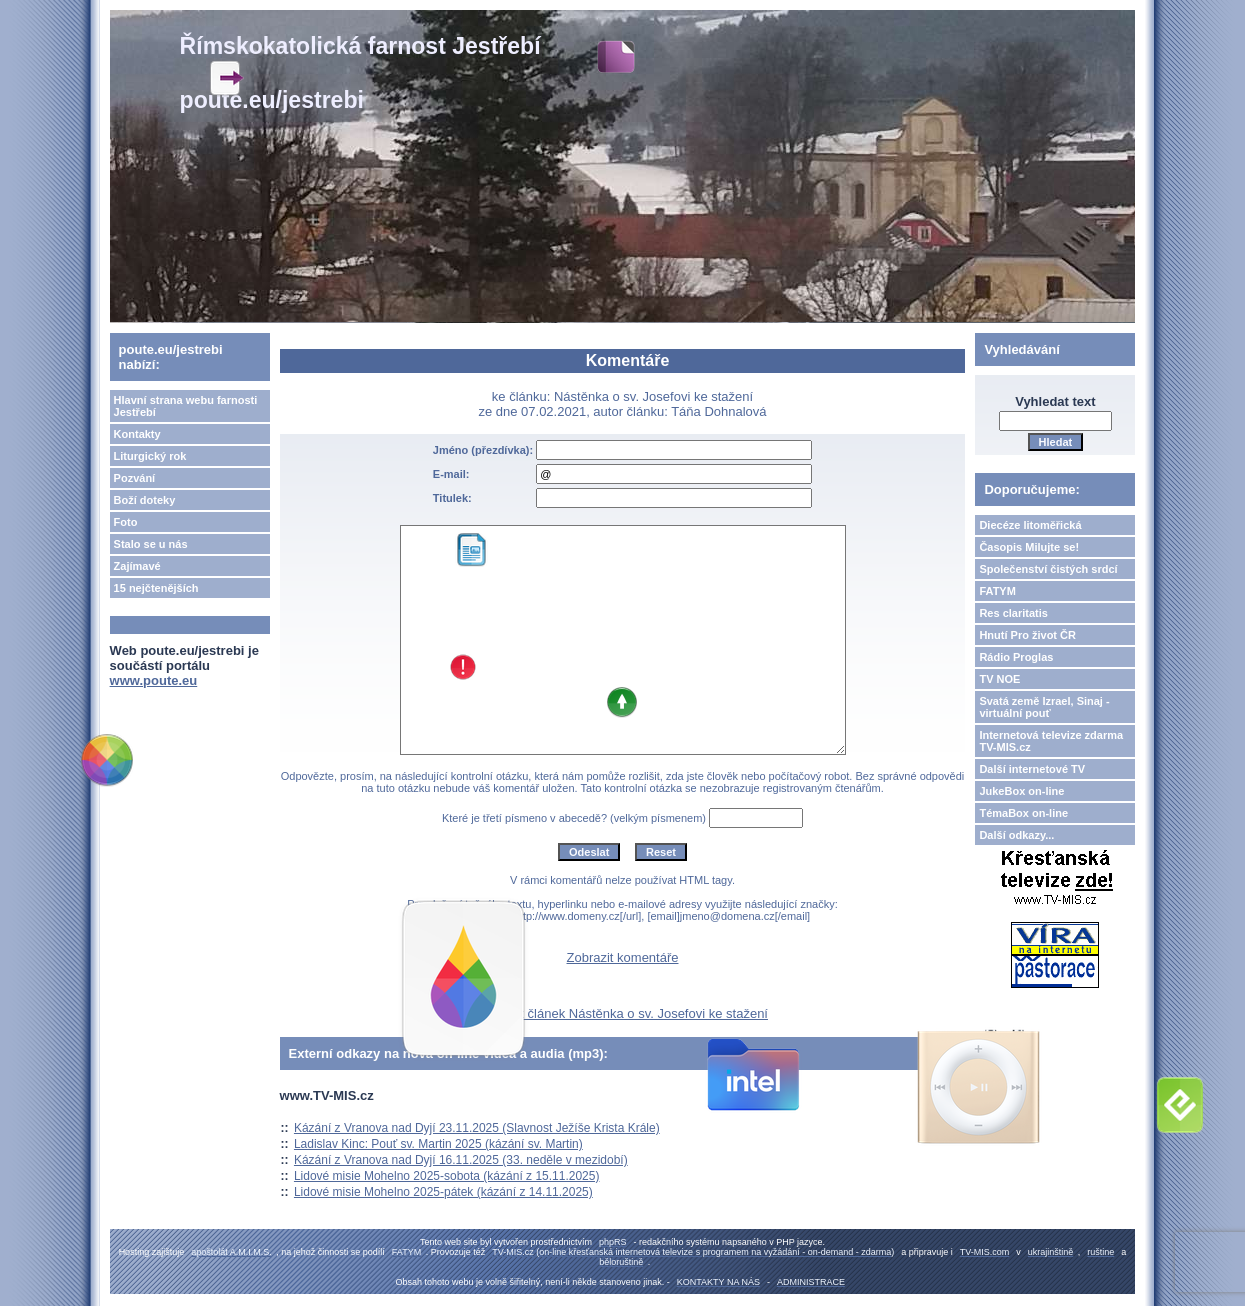 The image size is (1245, 1306). I want to click on indicates a software update is available, so click(622, 702).